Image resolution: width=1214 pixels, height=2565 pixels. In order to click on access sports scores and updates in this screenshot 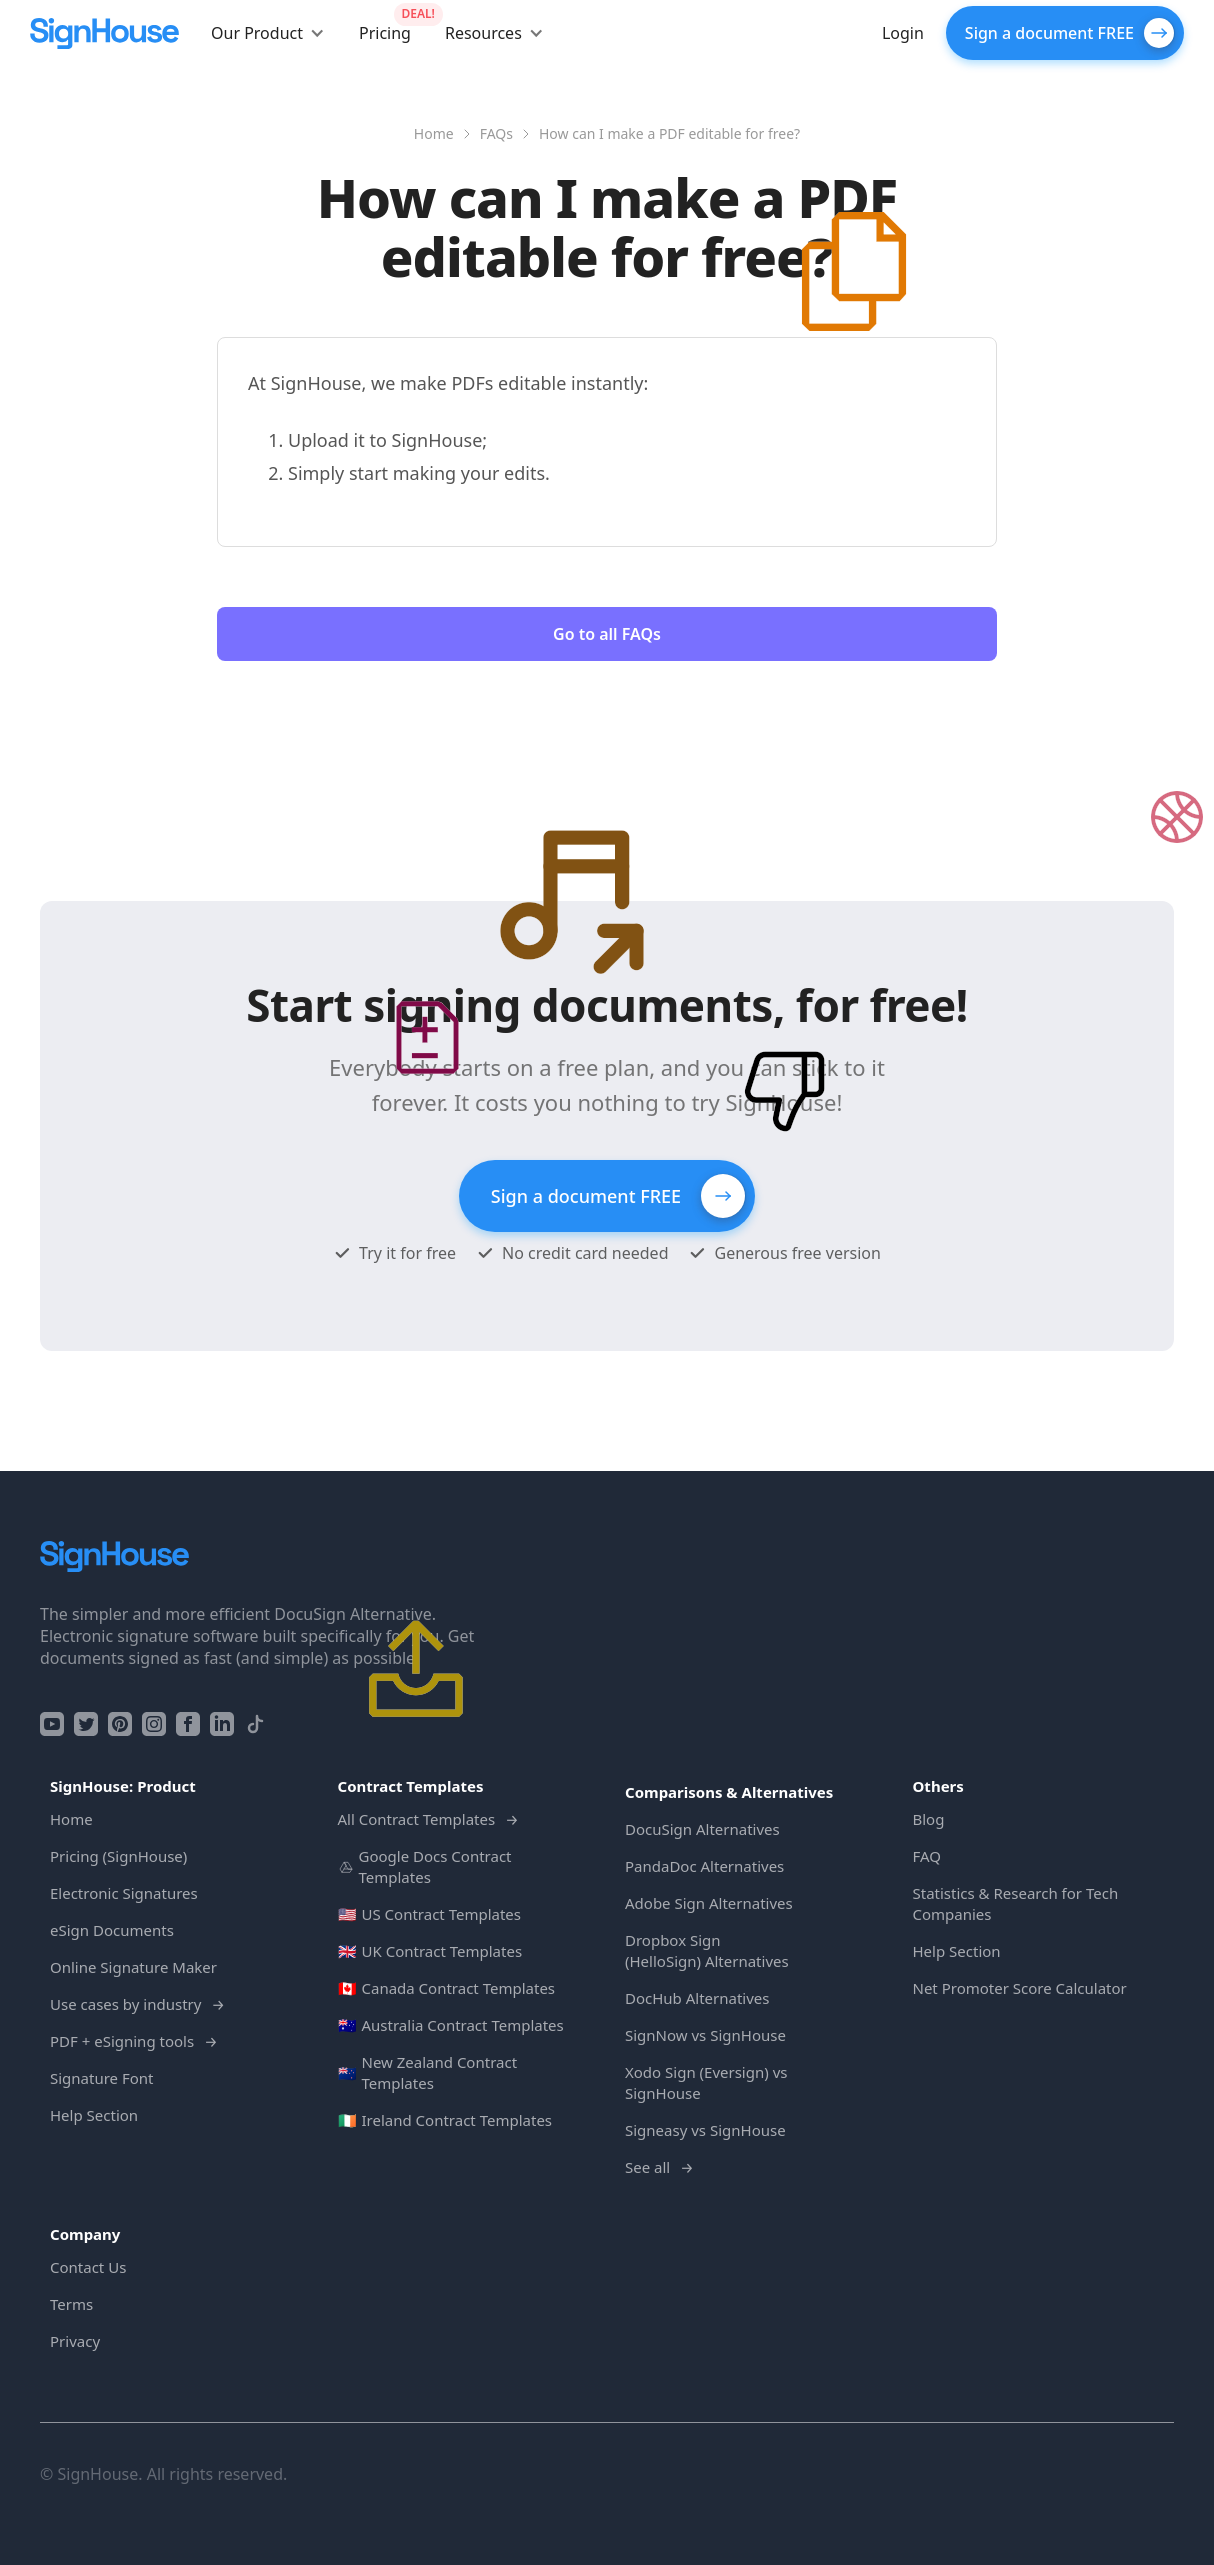, I will do `click(1177, 817)`.